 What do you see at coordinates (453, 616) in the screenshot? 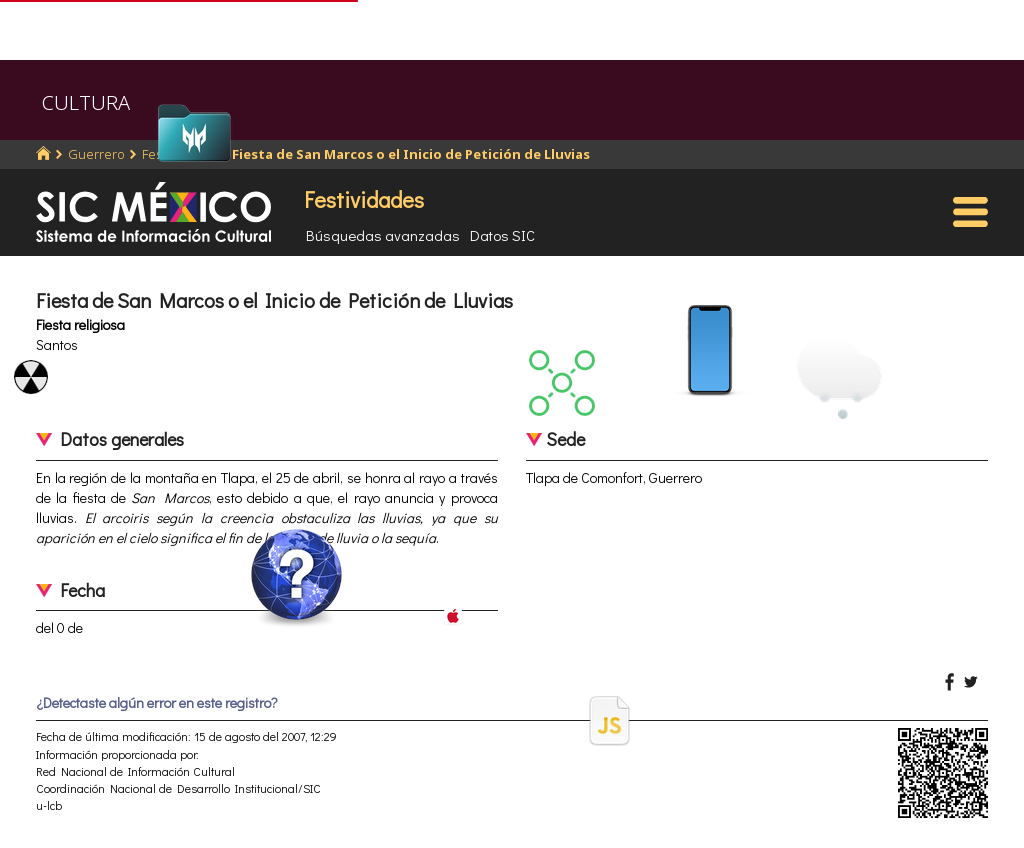
I see `view apple care or warranty coverage information` at bounding box center [453, 616].